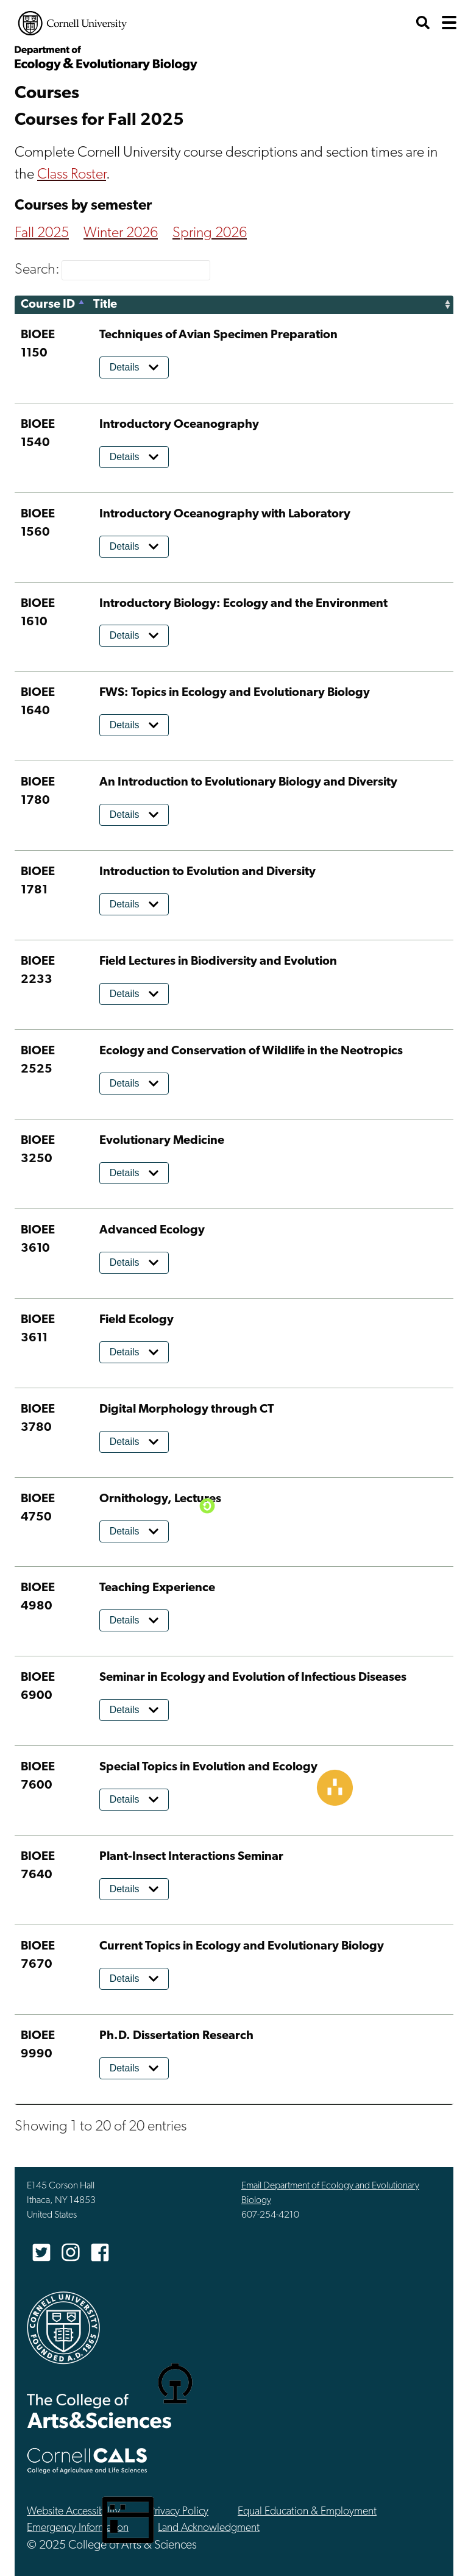  Describe the element at coordinates (128, 2520) in the screenshot. I see `open terminal or command line interface` at that location.